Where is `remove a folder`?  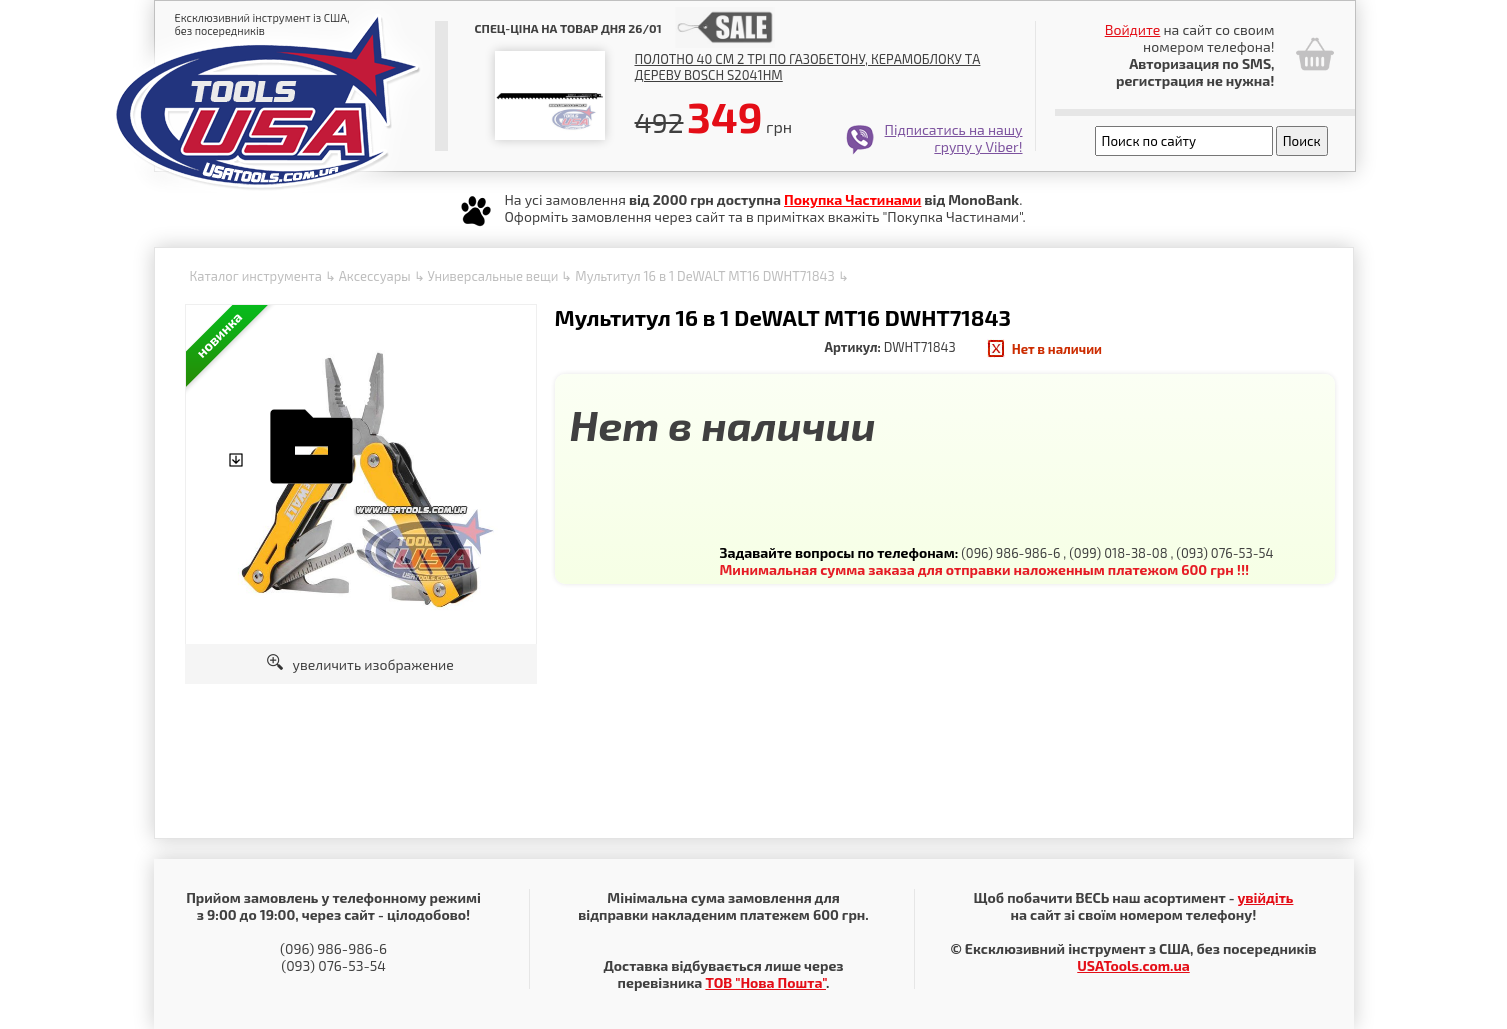
remove a folder is located at coordinates (311, 446).